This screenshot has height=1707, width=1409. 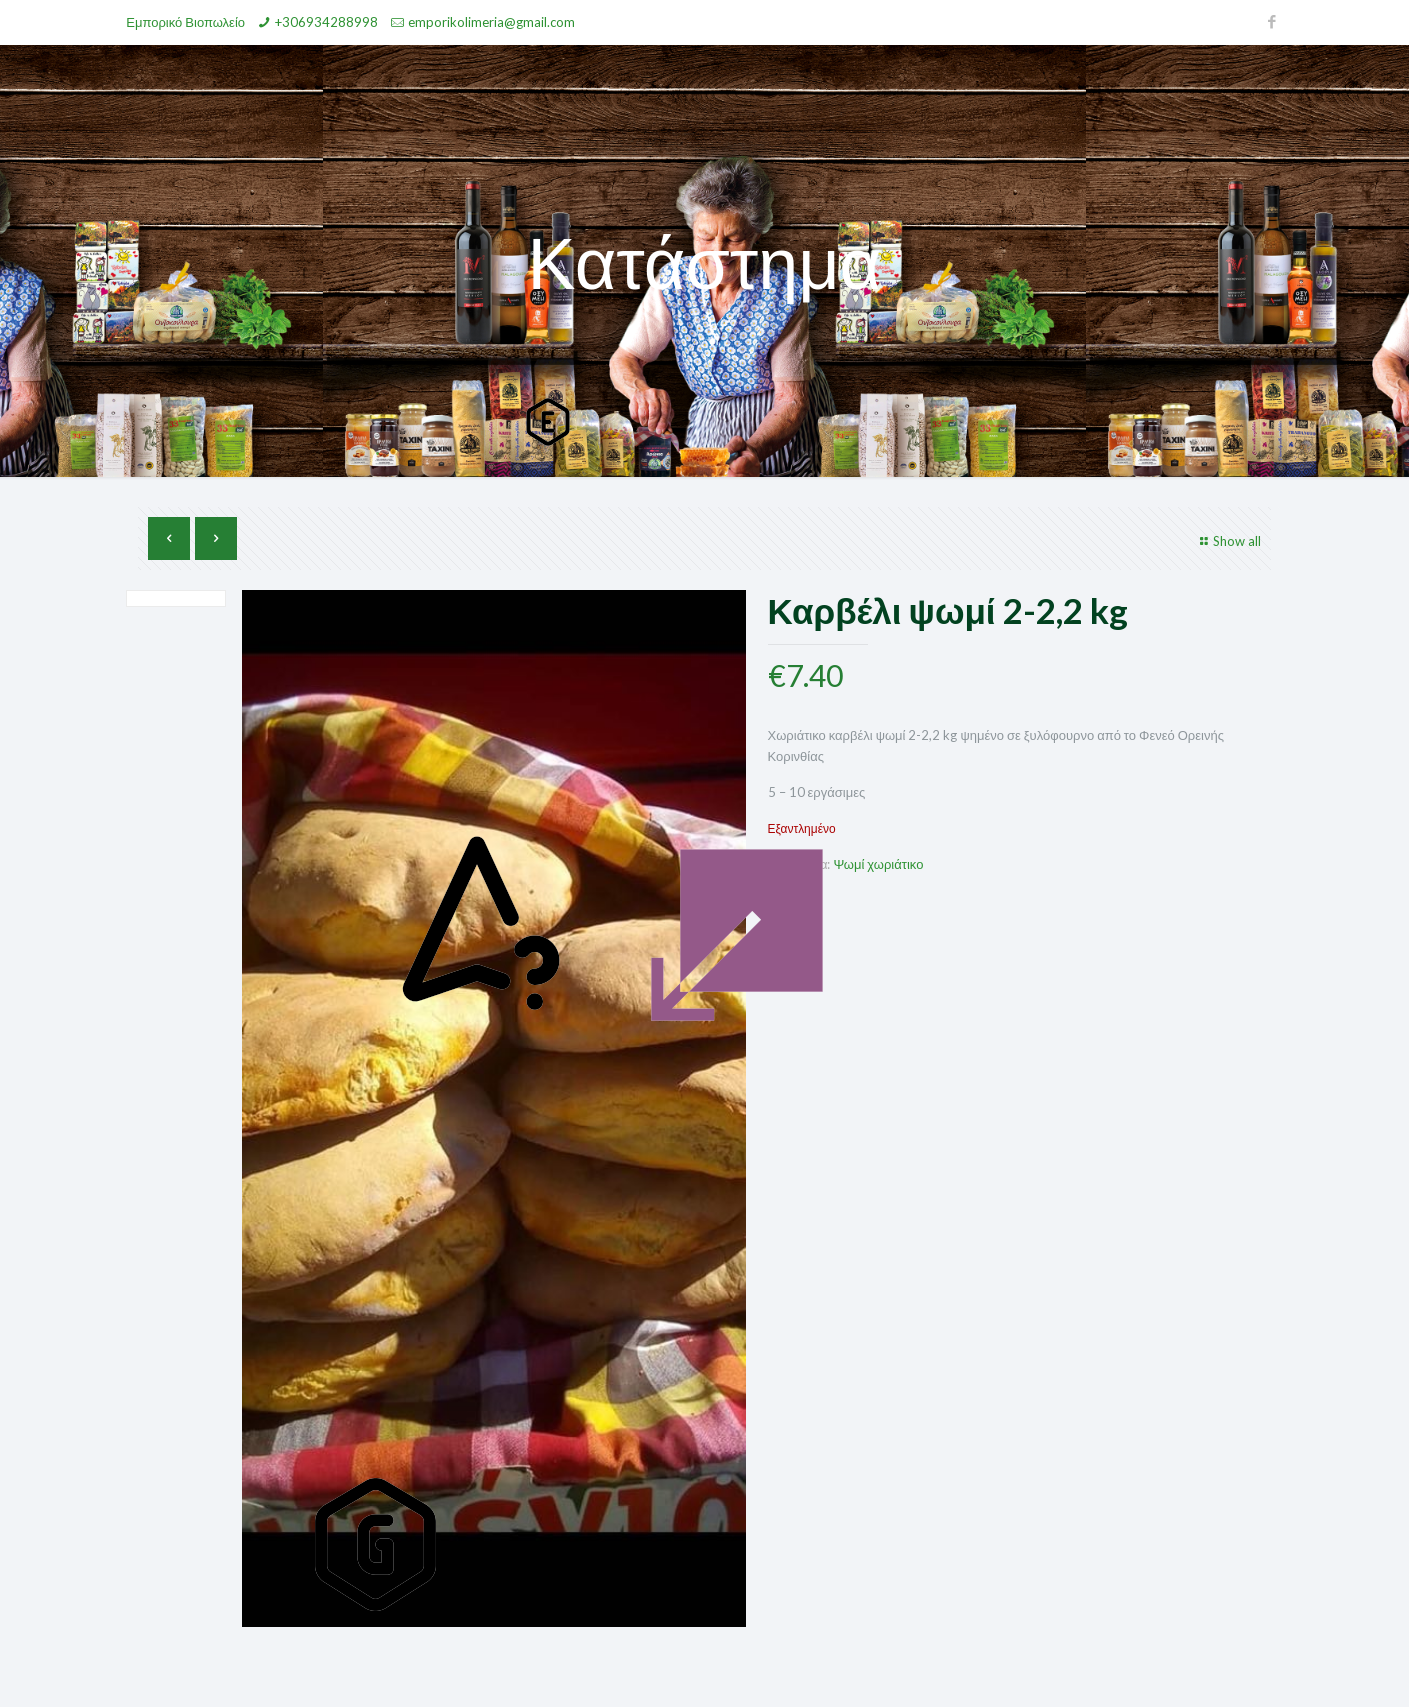 What do you see at coordinates (477, 919) in the screenshot?
I see `get directions help or navigation assistance` at bounding box center [477, 919].